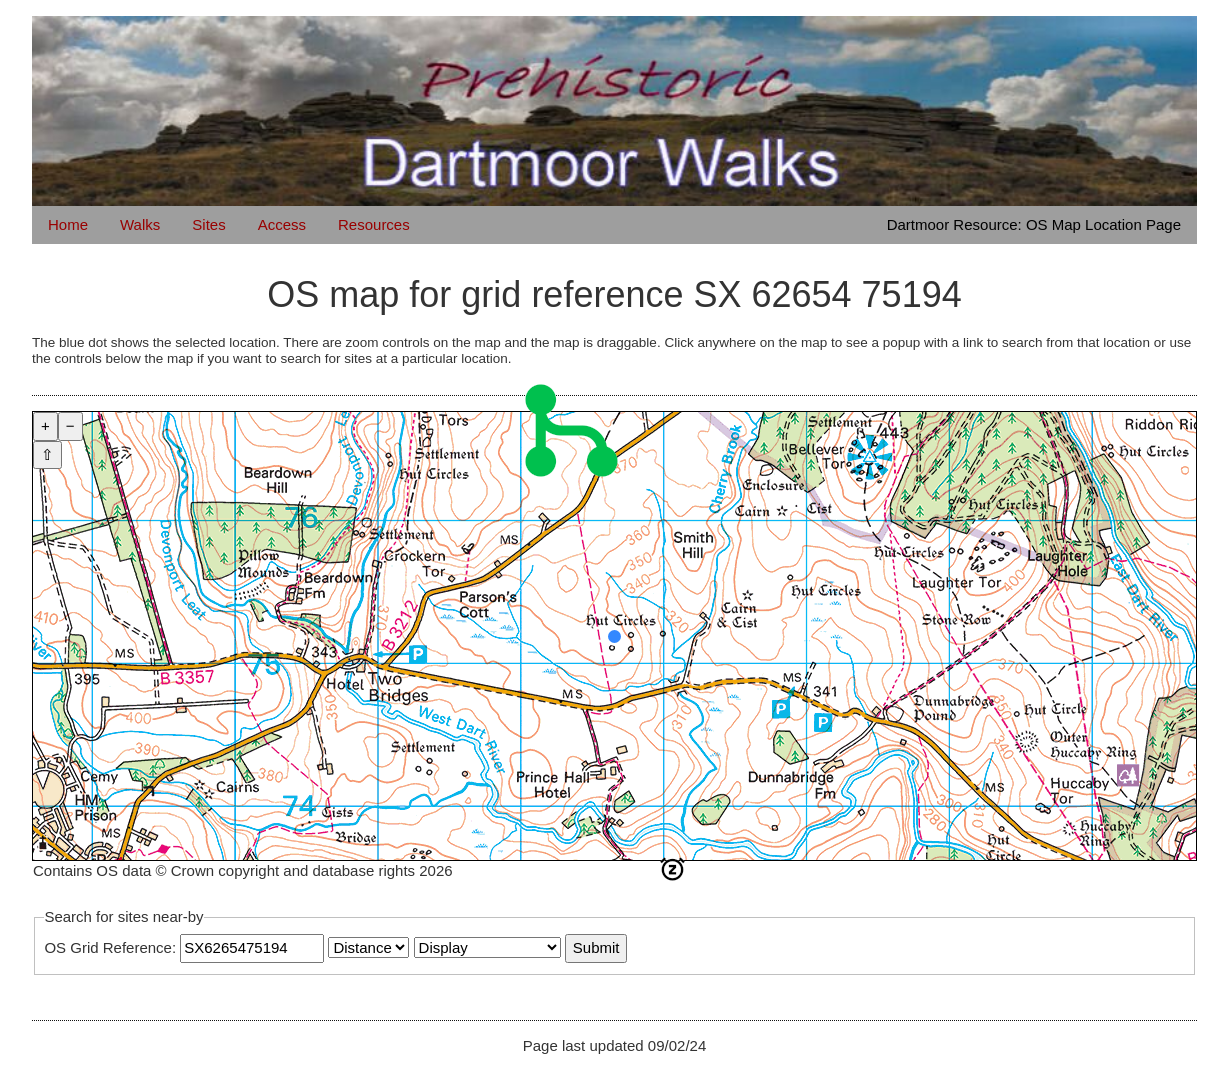 This screenshot has height=1070, width=1229. I want to click on snooze an active alarm, so click(672, 868).